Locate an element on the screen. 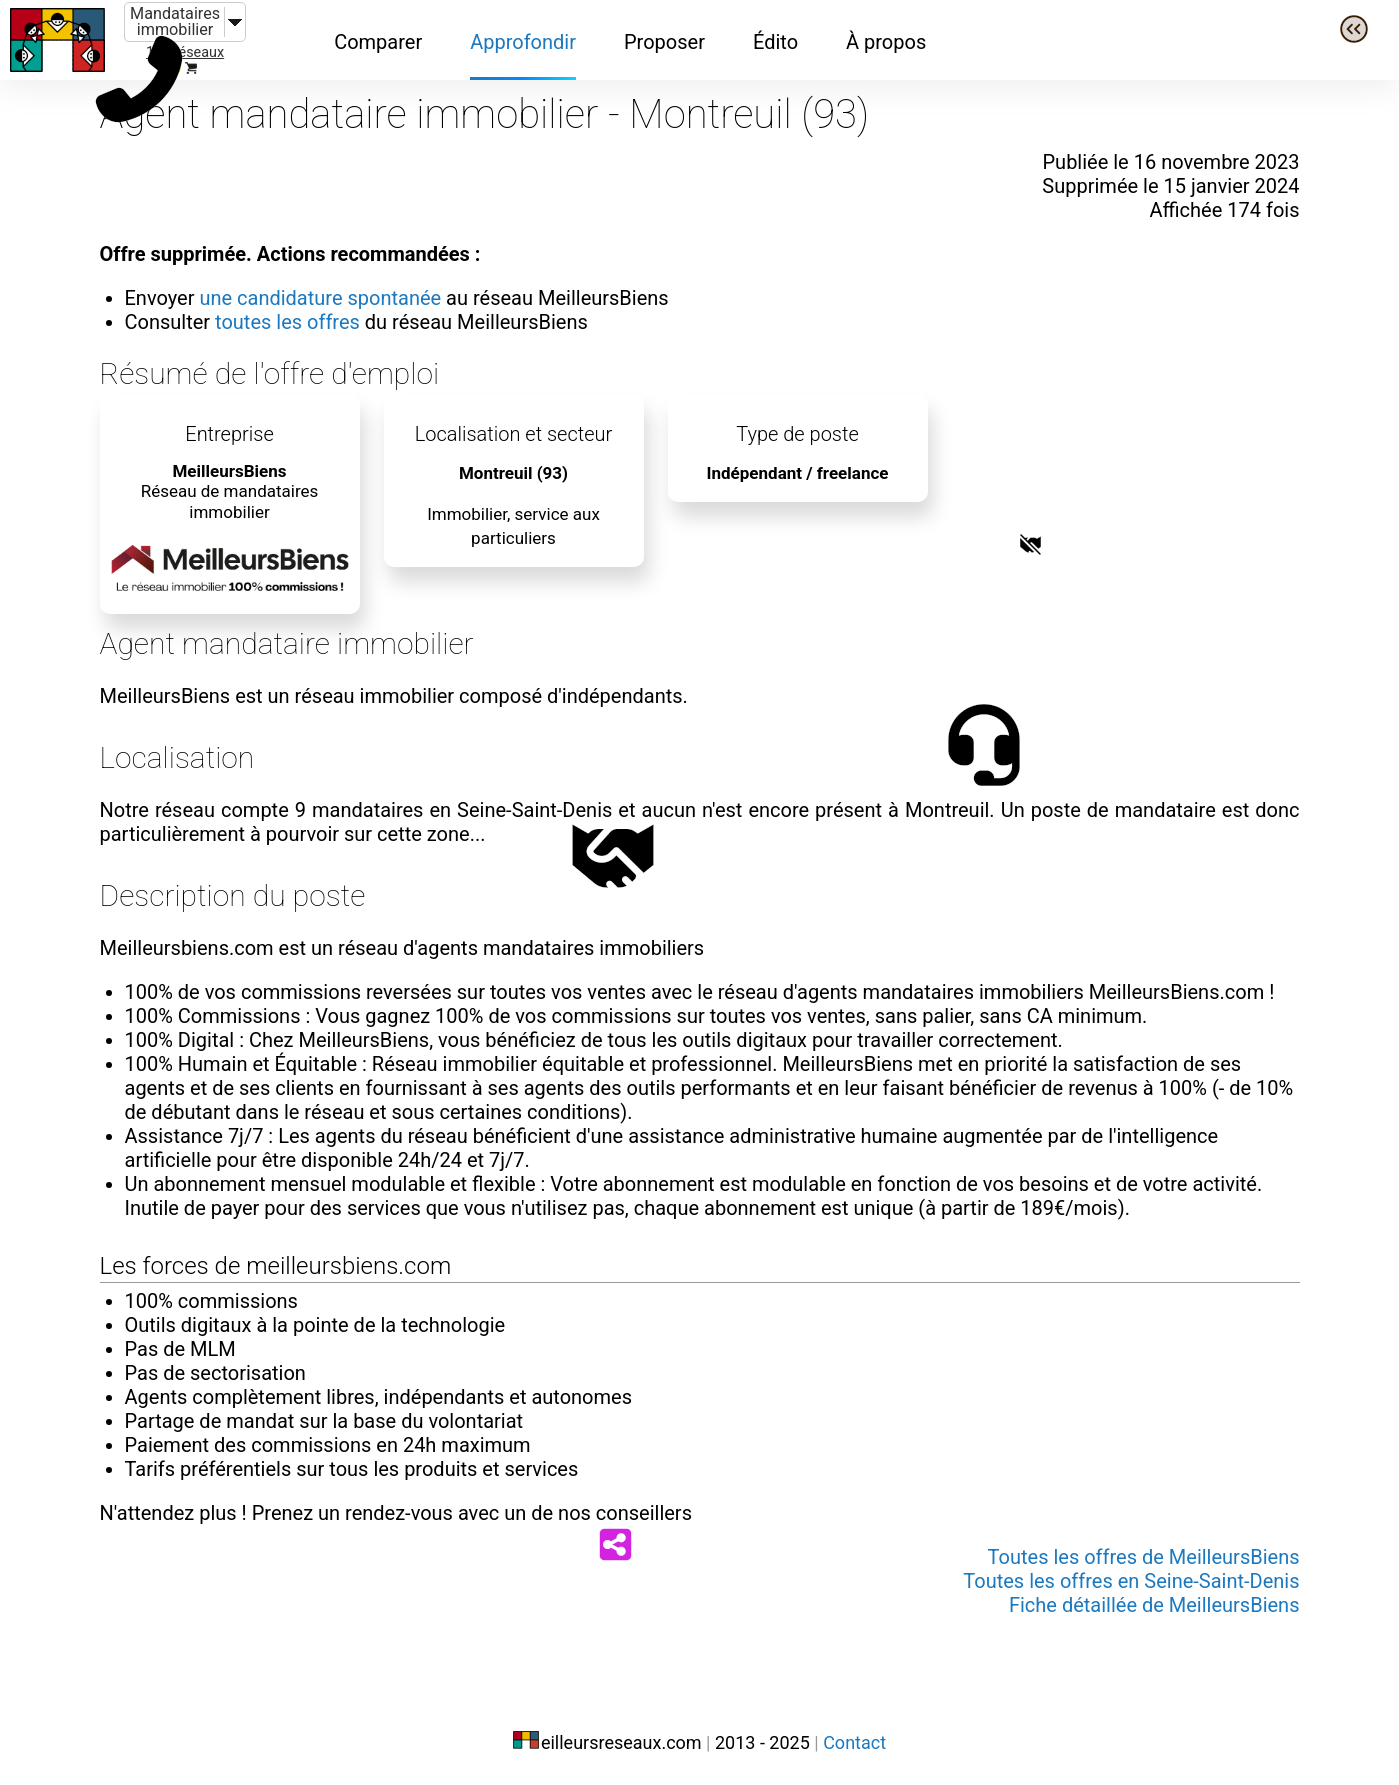 The height and width of the screenshot is (1785, 1399). contact customer support is located at coordinates (984, 745).